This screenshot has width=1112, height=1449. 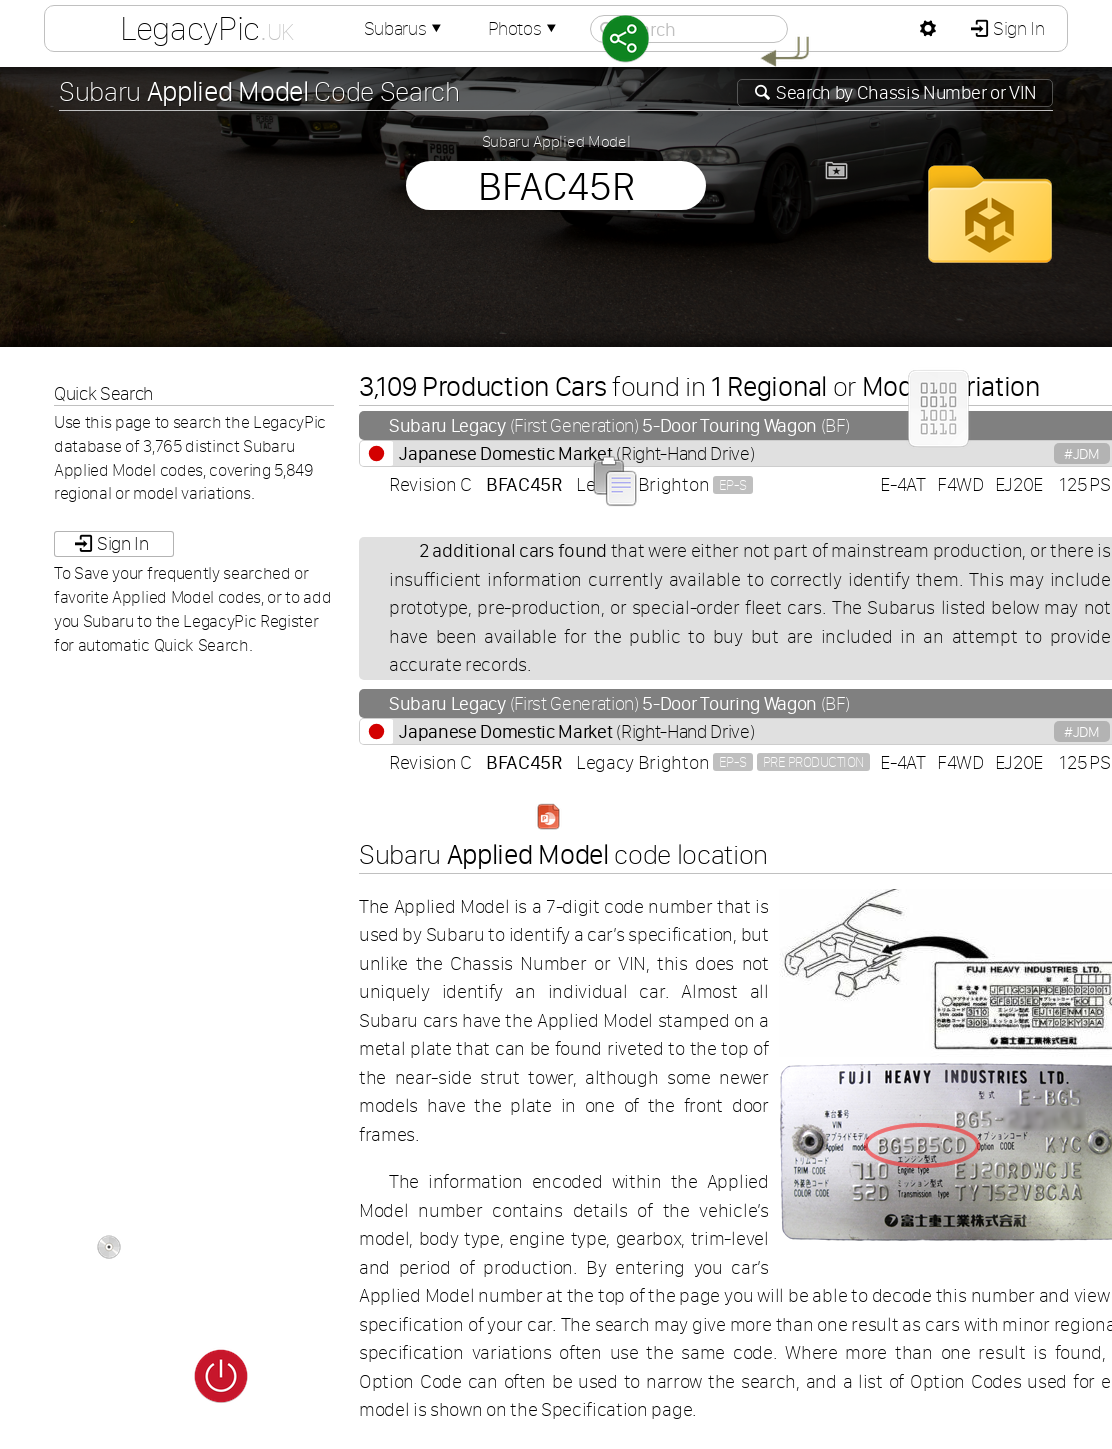 What do you see at coordinates (784, 48) in the screenshot?
I see `reply to all recipients of an email` at bounding box center [784, 48].